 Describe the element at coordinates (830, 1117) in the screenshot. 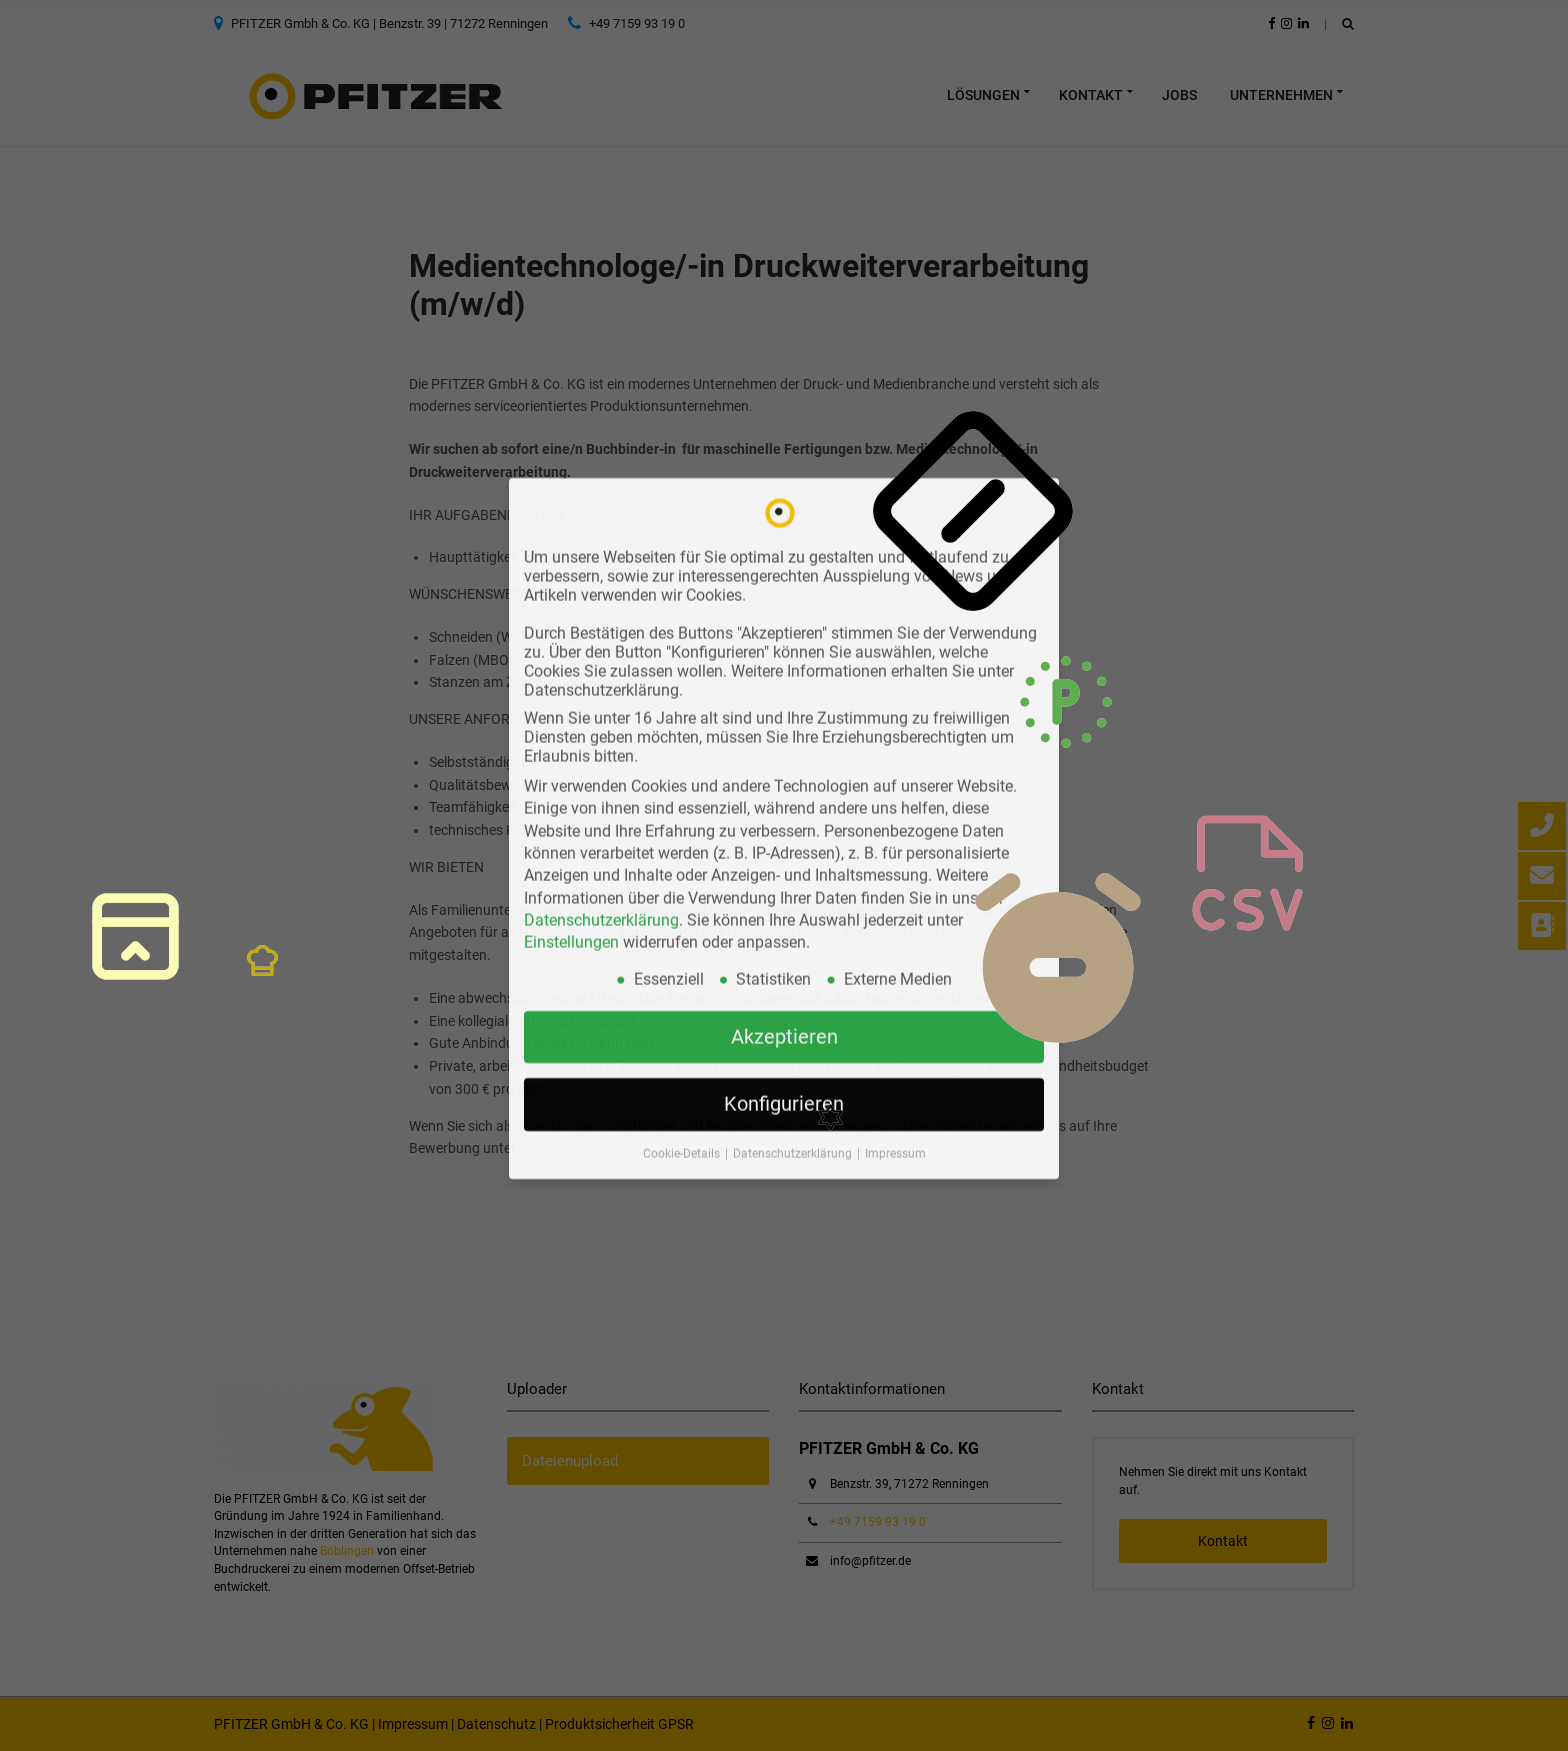

I see `indicates jewish or kosher-related content` at that location.